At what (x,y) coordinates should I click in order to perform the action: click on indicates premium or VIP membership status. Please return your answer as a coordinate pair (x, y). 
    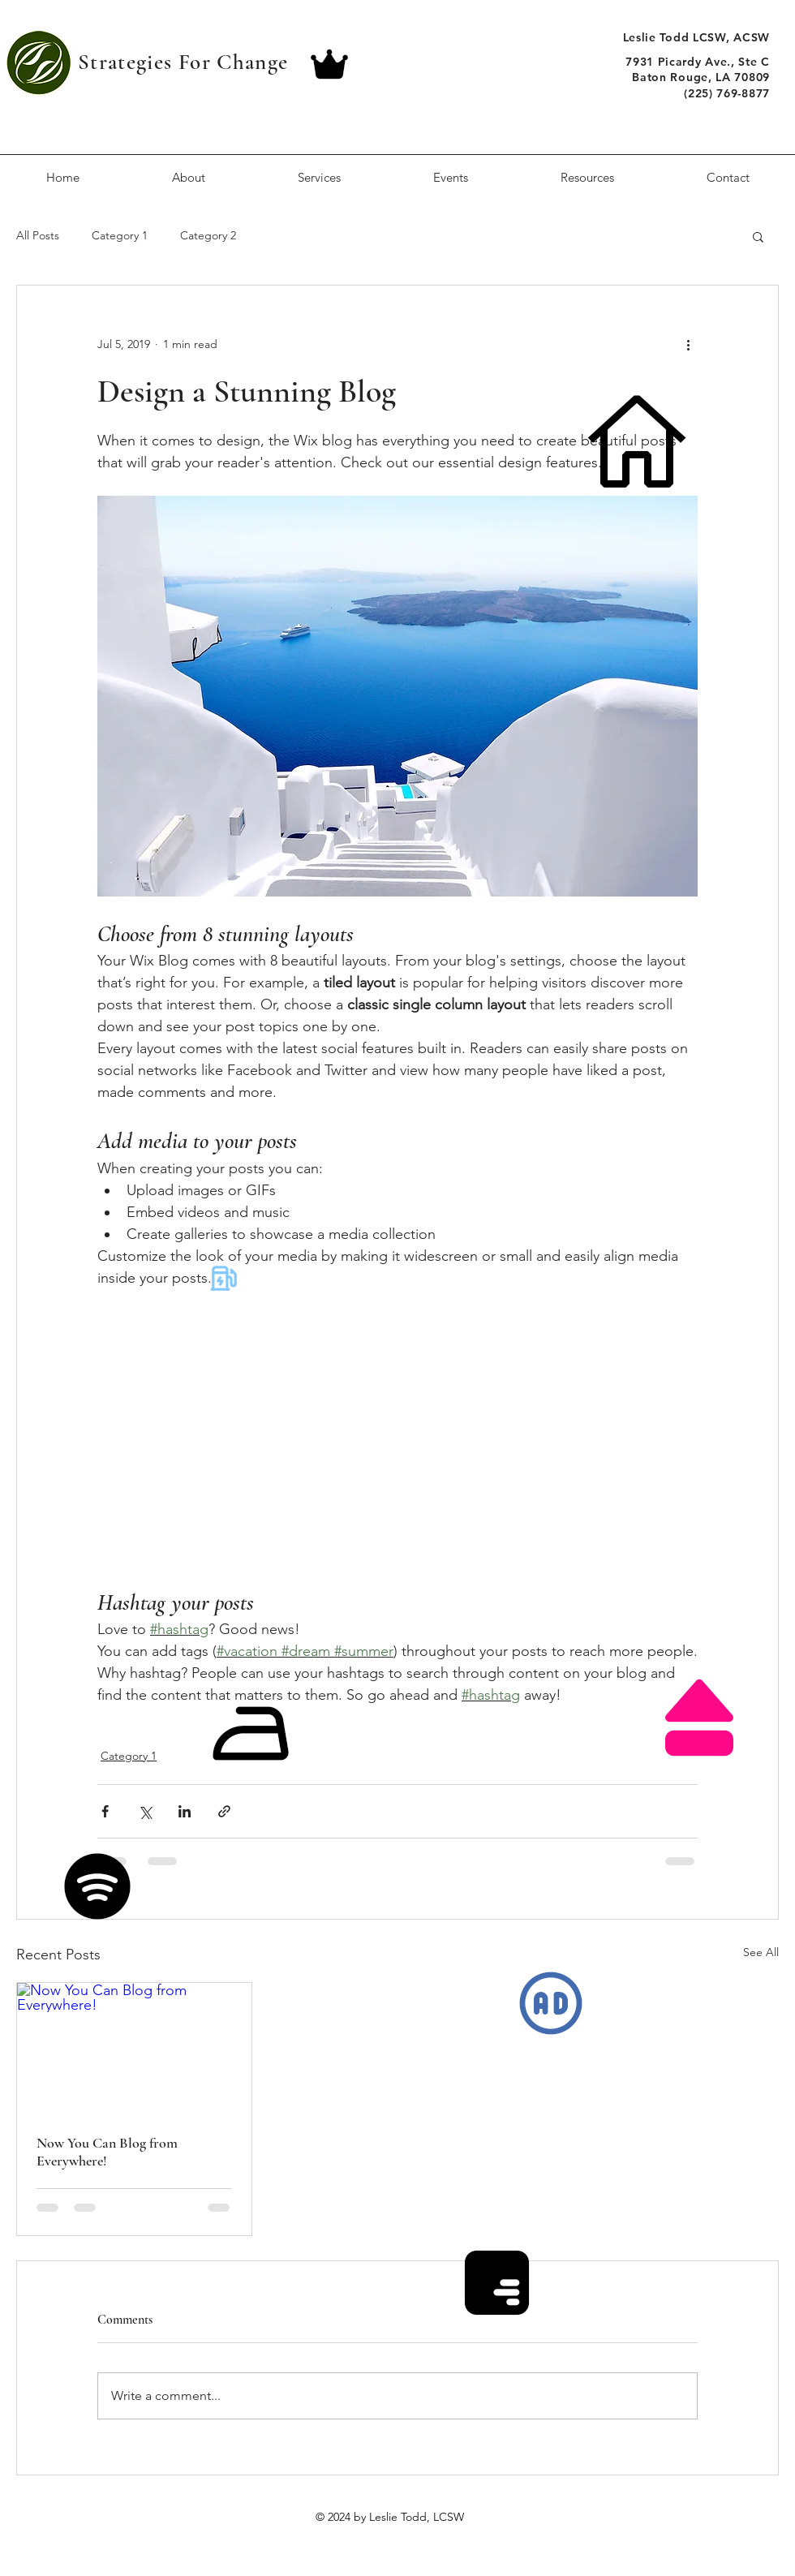
    Looking at the image, I should click on (329, 66).